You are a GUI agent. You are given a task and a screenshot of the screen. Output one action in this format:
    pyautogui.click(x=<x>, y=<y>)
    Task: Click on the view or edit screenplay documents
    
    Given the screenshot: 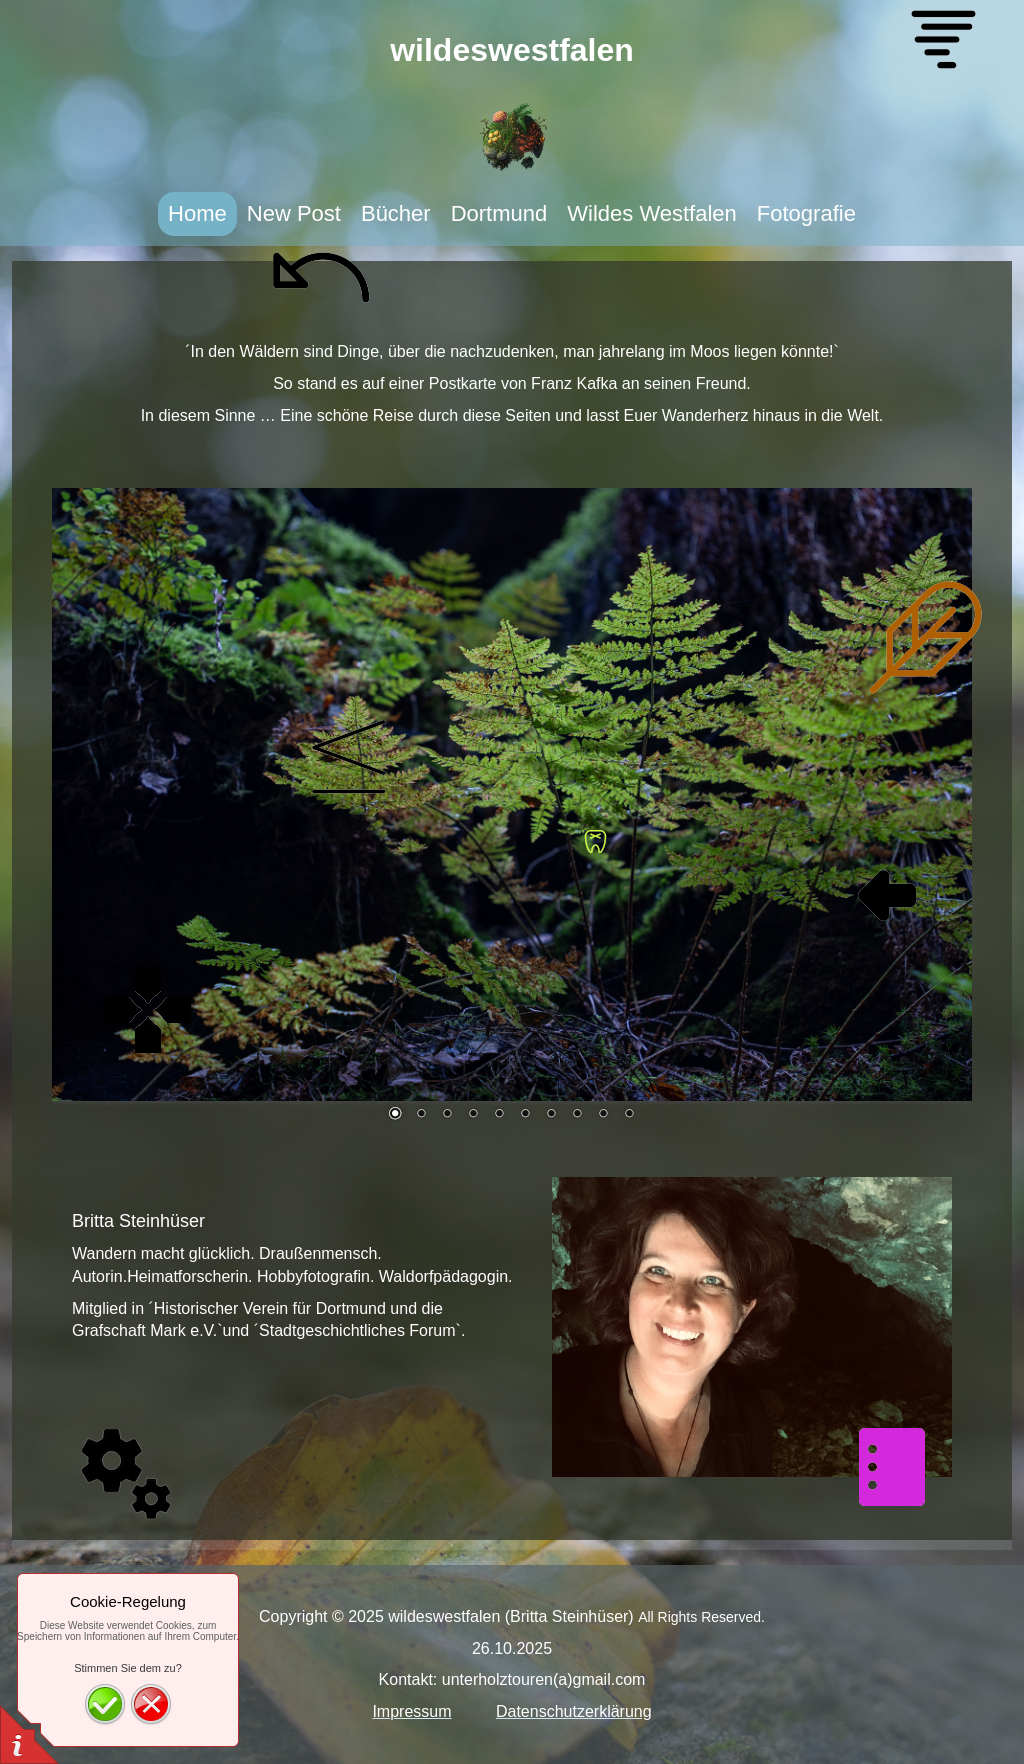 What is the action you would take?
    pyautogui.click(x=892, y=1467)
    